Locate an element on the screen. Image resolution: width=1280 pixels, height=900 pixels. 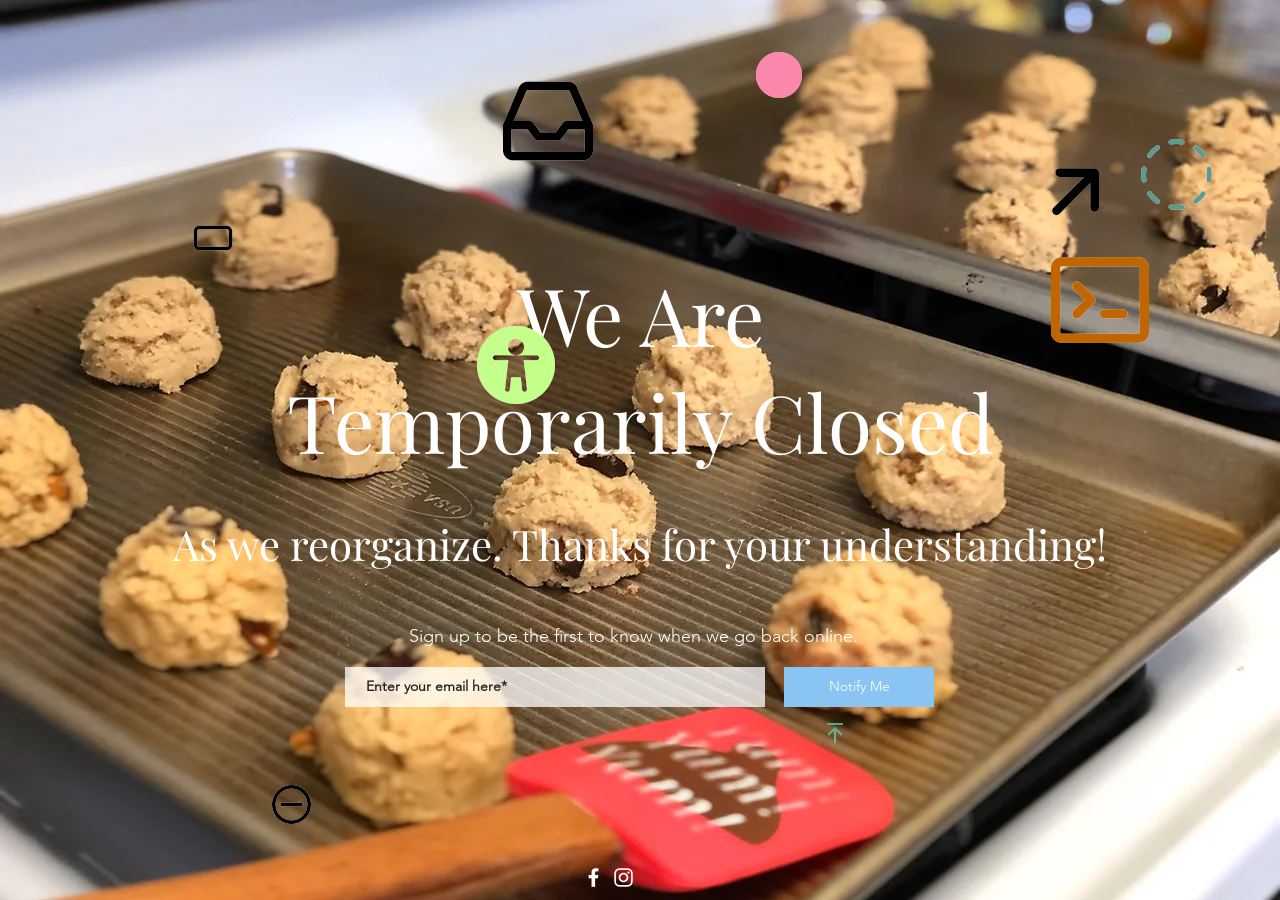
access accessibility settings is located at coordinates (516, 365).